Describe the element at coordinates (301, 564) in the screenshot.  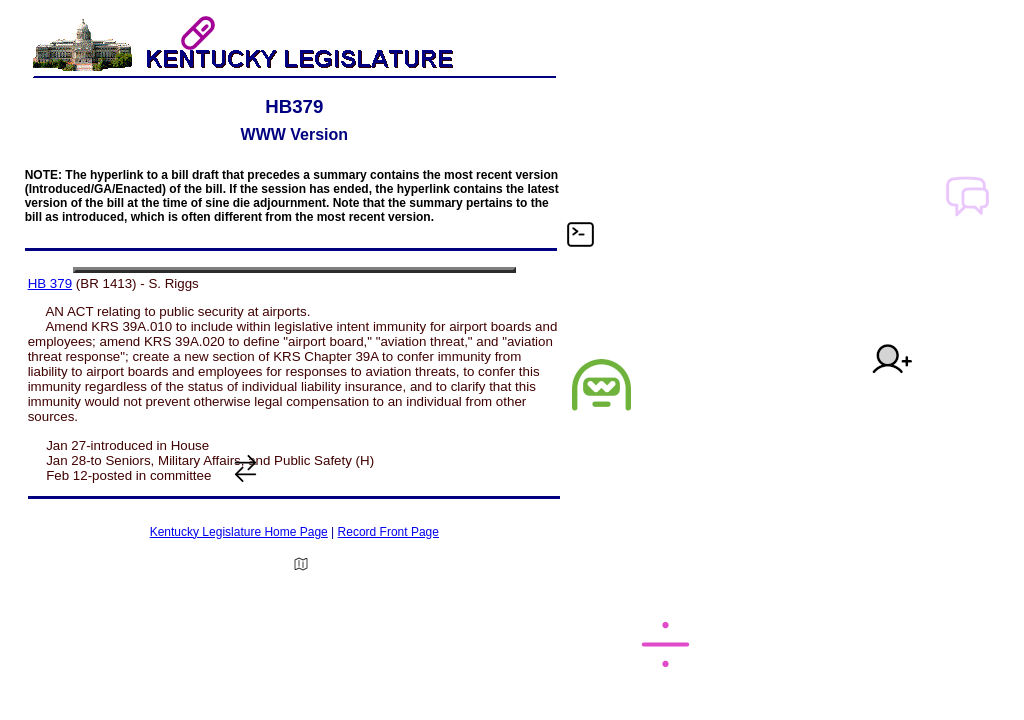
I see `view map or navigation` at that location.